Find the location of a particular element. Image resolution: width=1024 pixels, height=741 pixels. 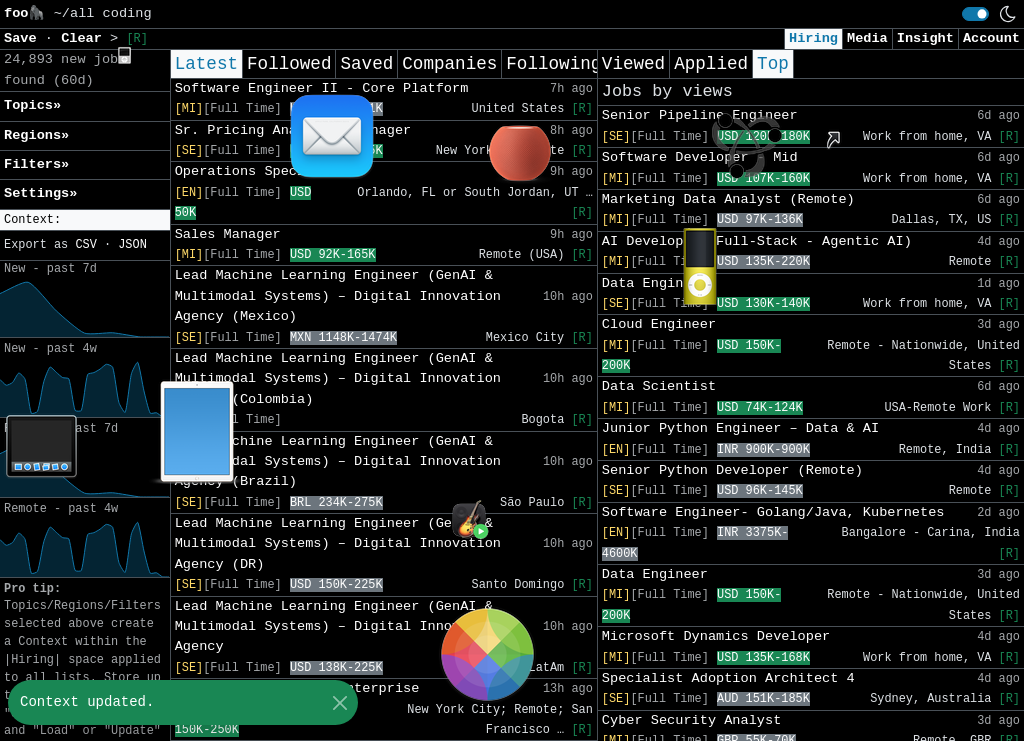

iPod nano device connected is located at coordinates (124, 51).